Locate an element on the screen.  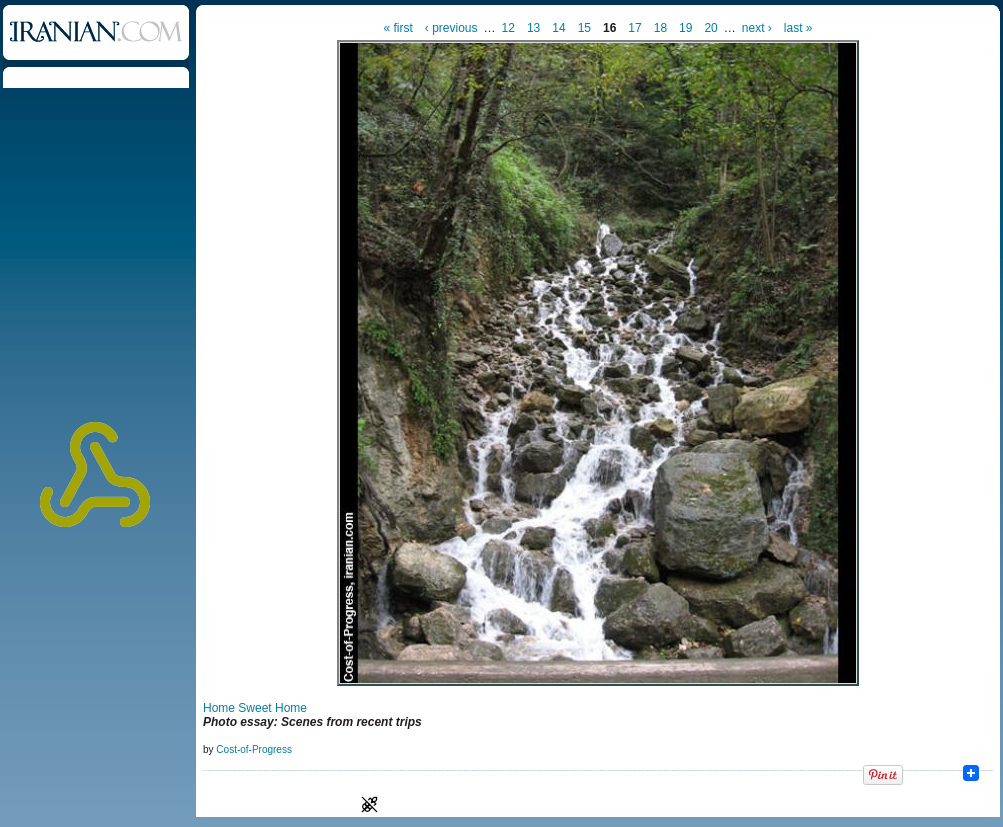
configure webhook integrations is located at coordinates (95, 477).